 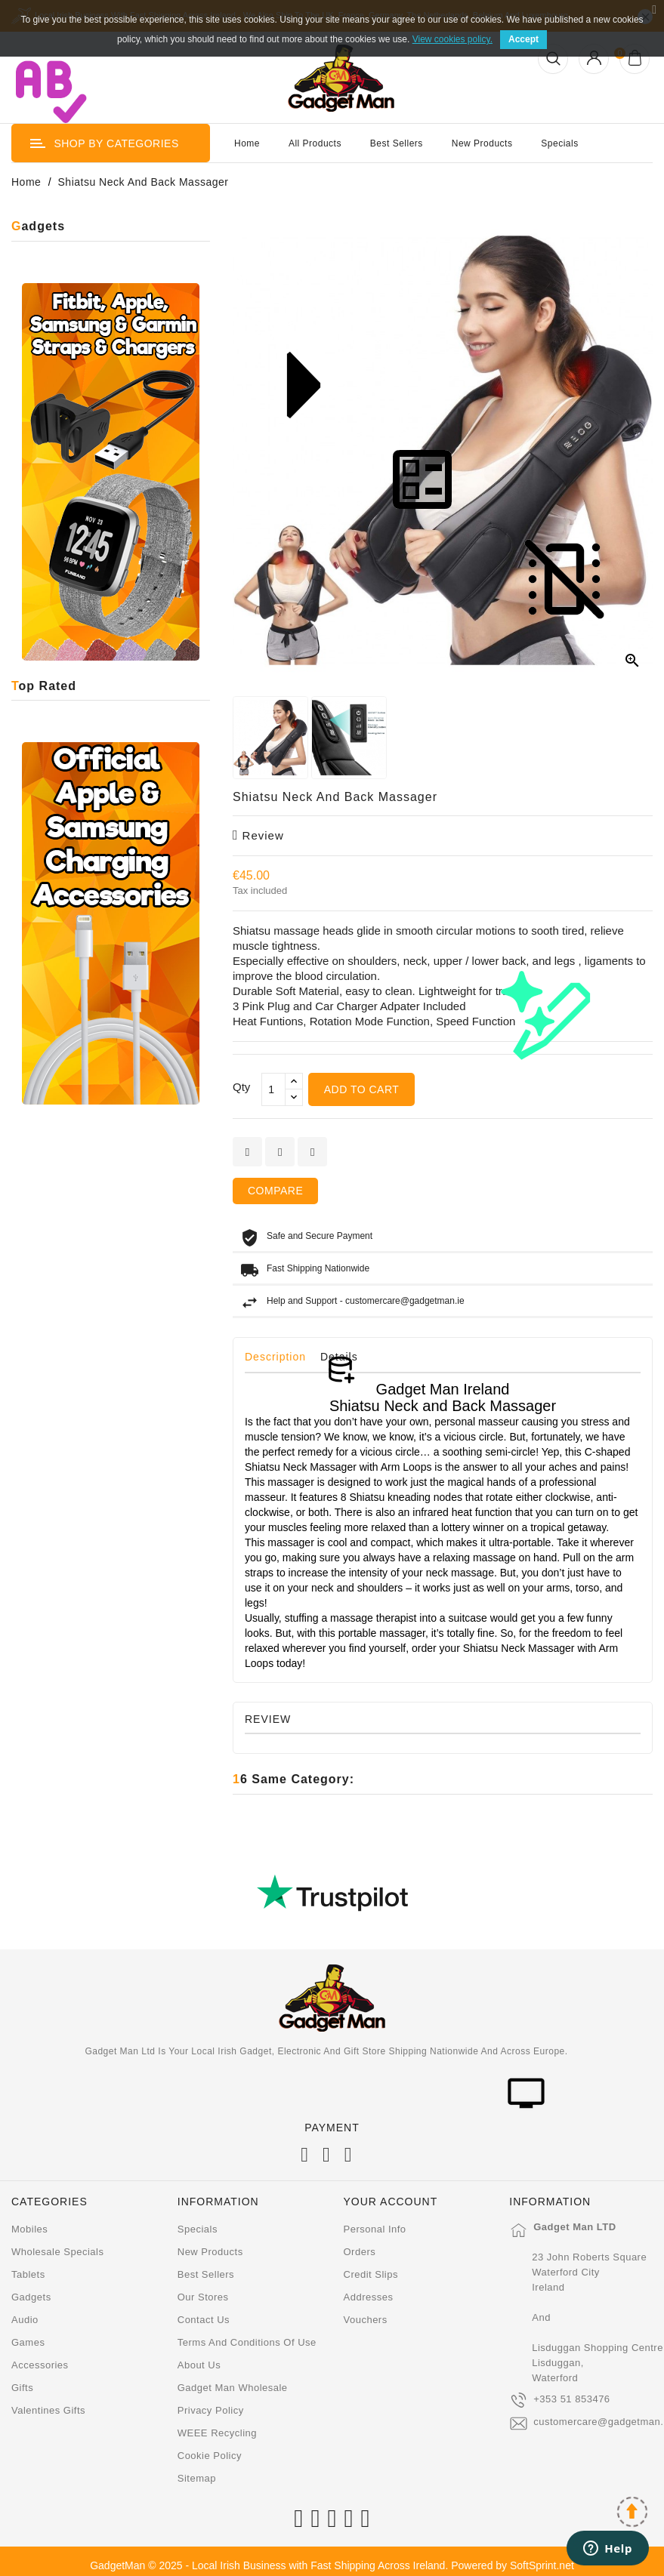 I want to click on edit with AI assistance, so click(x=548, y=1018).